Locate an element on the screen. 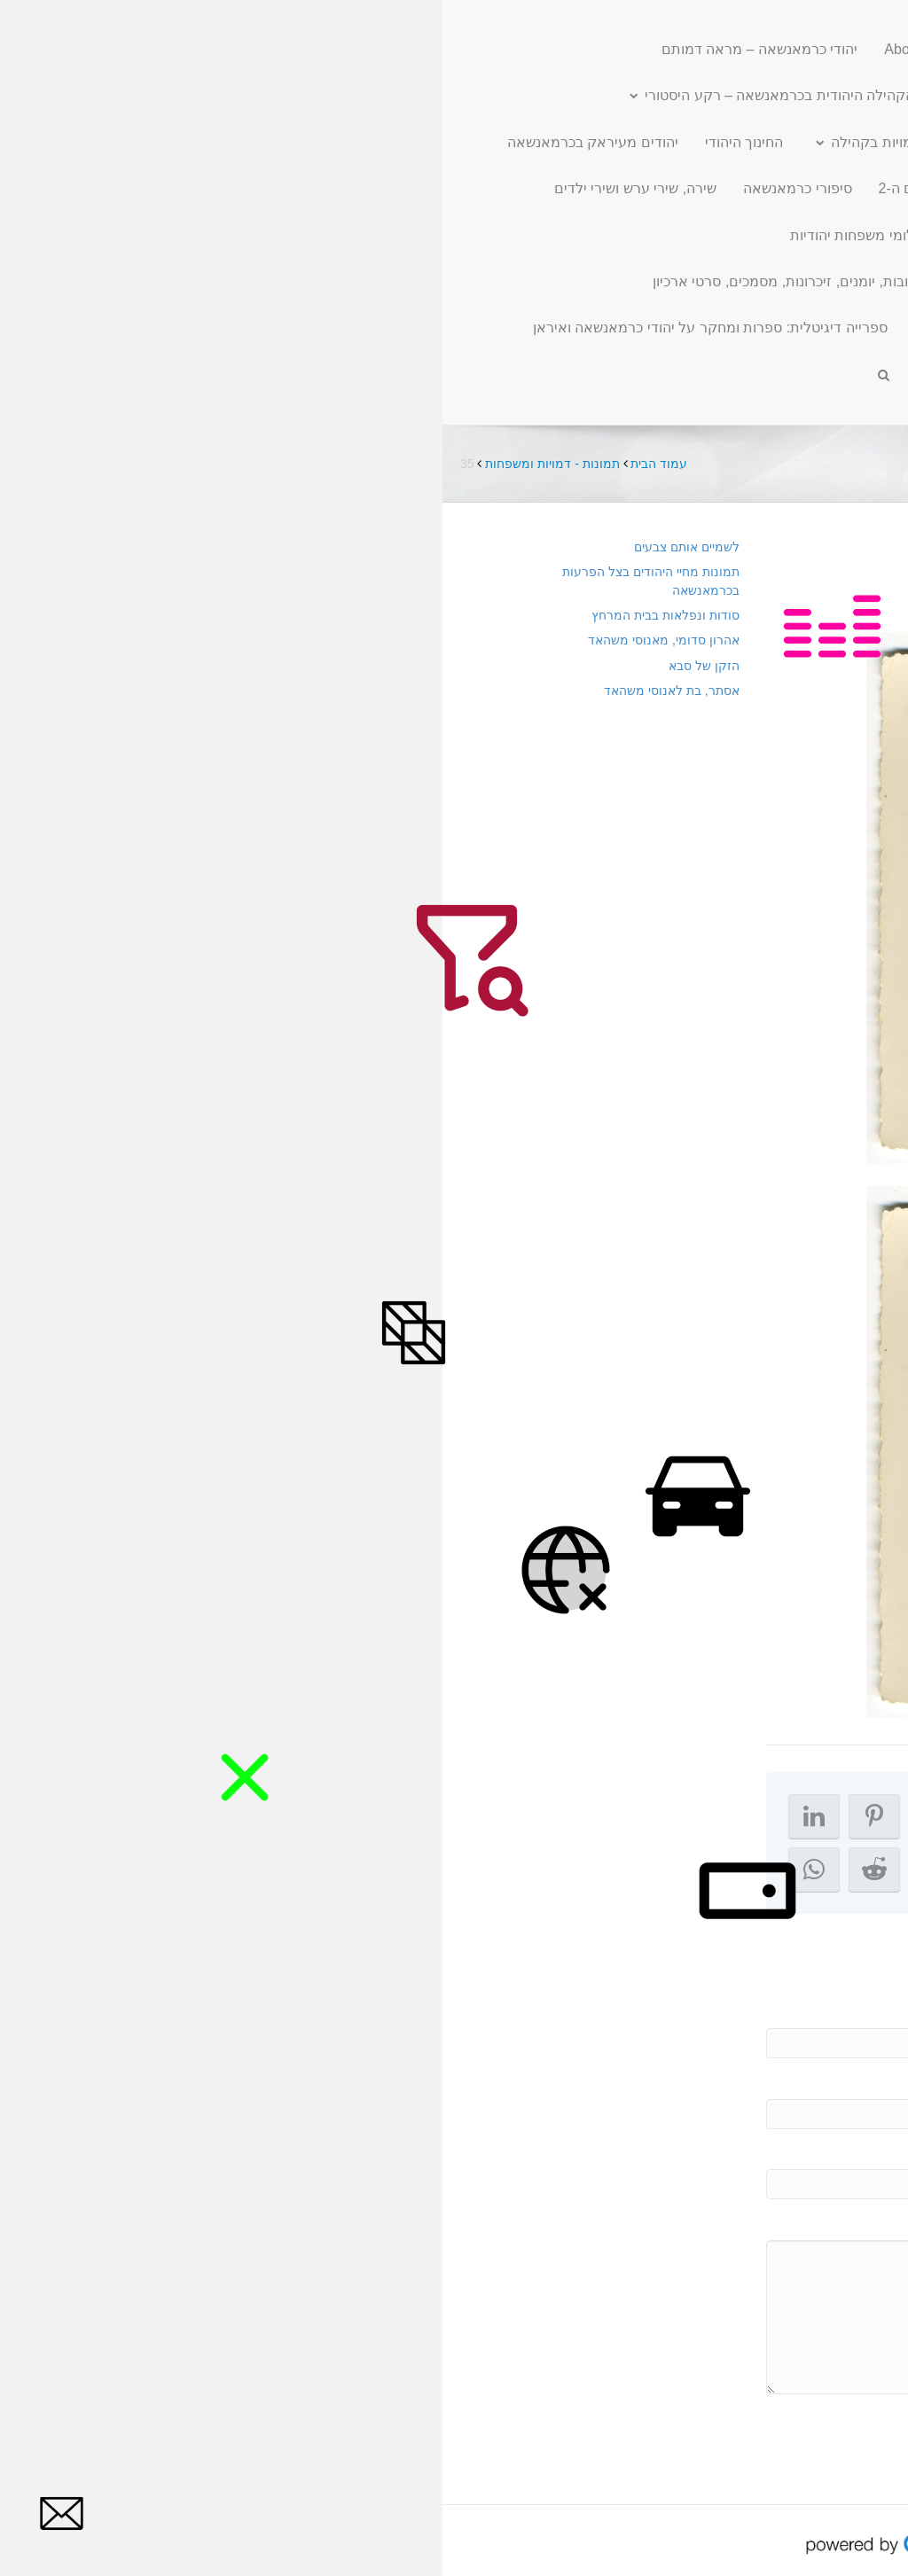 The height and width of the screenshot is (2576, 908). search within filtered results is located at coordinates (466, 955).